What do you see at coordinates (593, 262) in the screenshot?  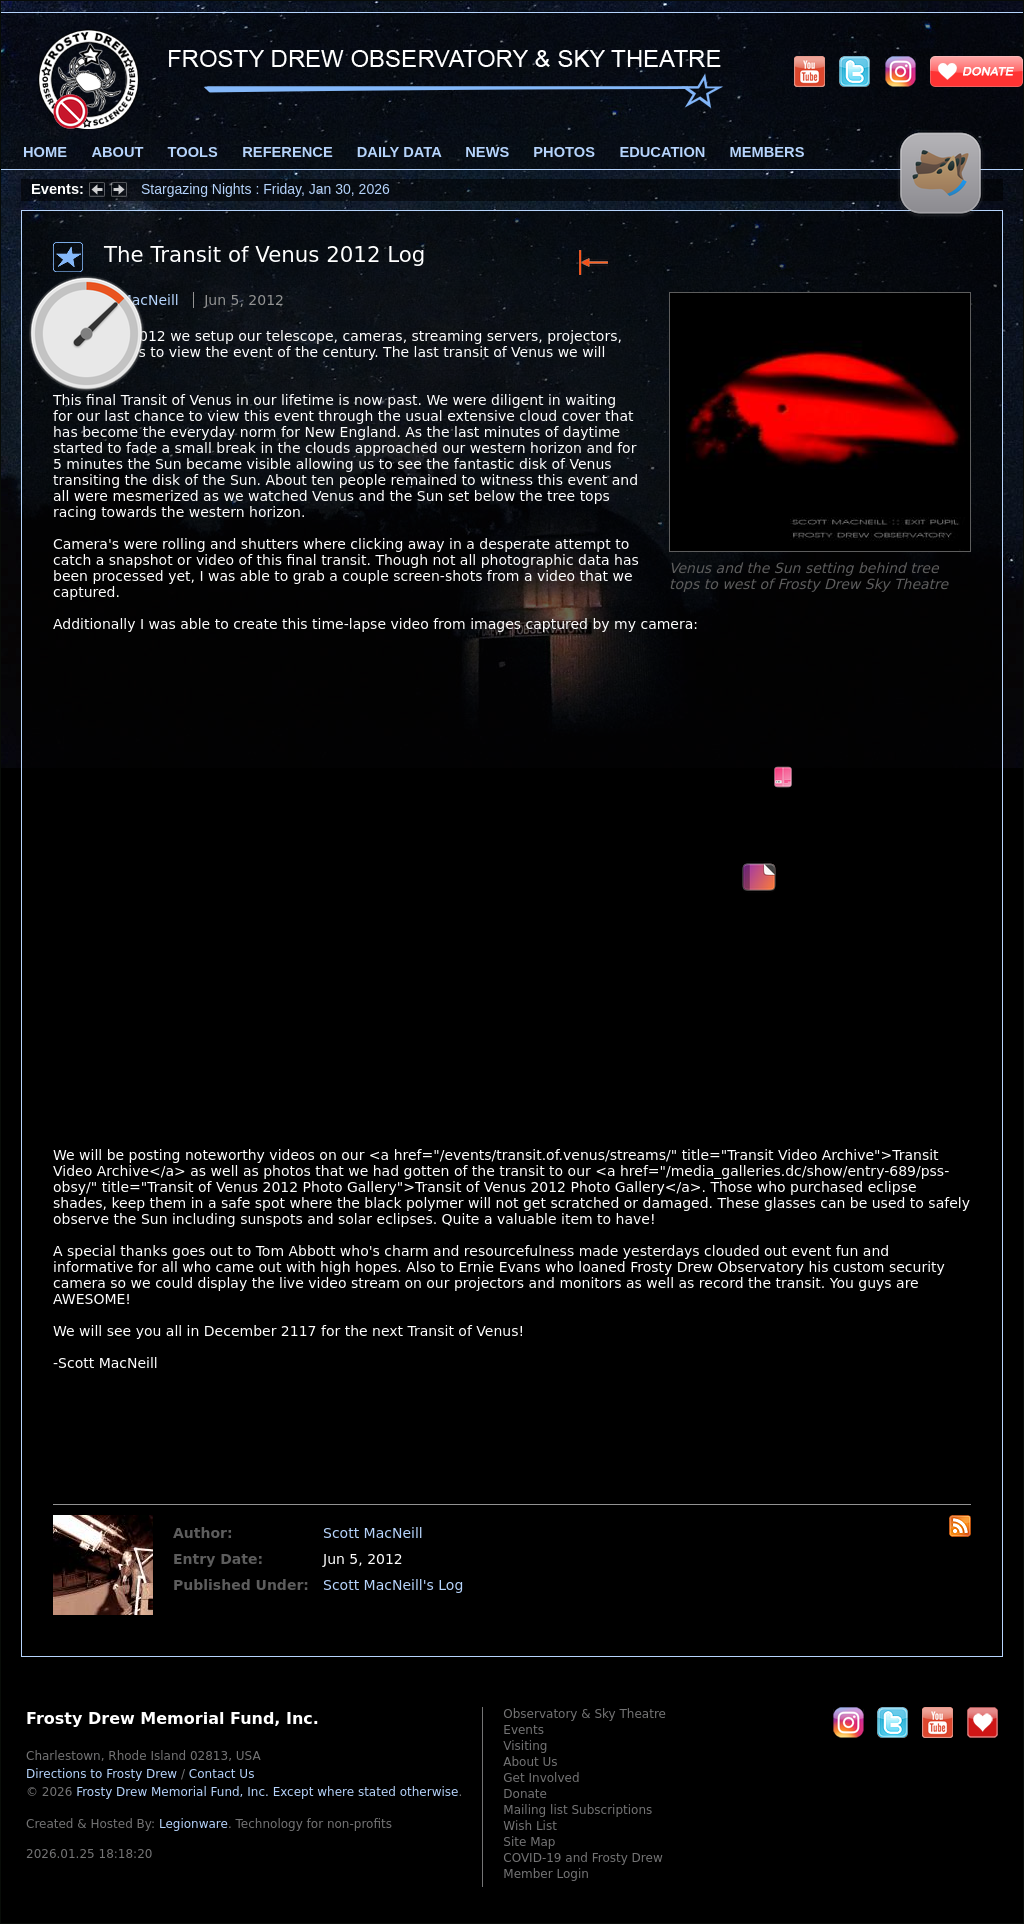 I see `go to the first item in a list or sequence` at bounding box center [593, 262].